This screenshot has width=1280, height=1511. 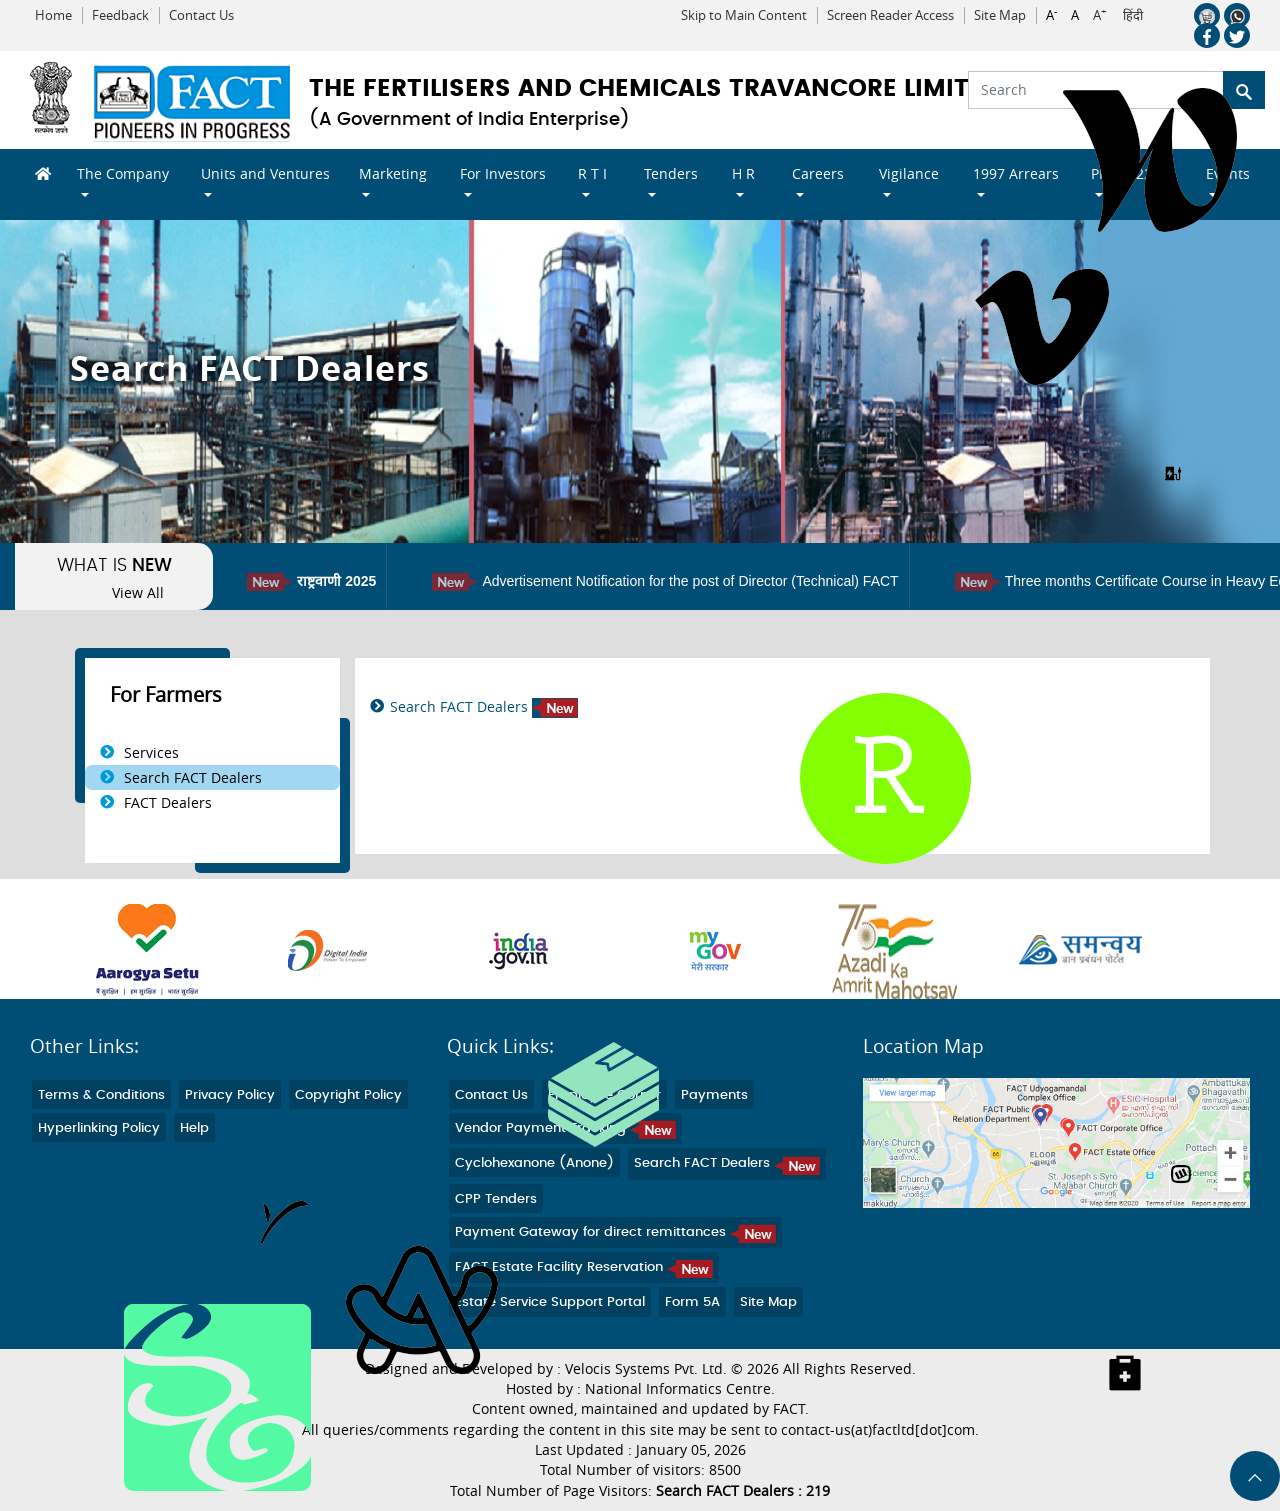 What do you see at coordinates (1042, 327) in the screenshot?
I see `open the Vimeo app` at bounding box center [1042, 327].